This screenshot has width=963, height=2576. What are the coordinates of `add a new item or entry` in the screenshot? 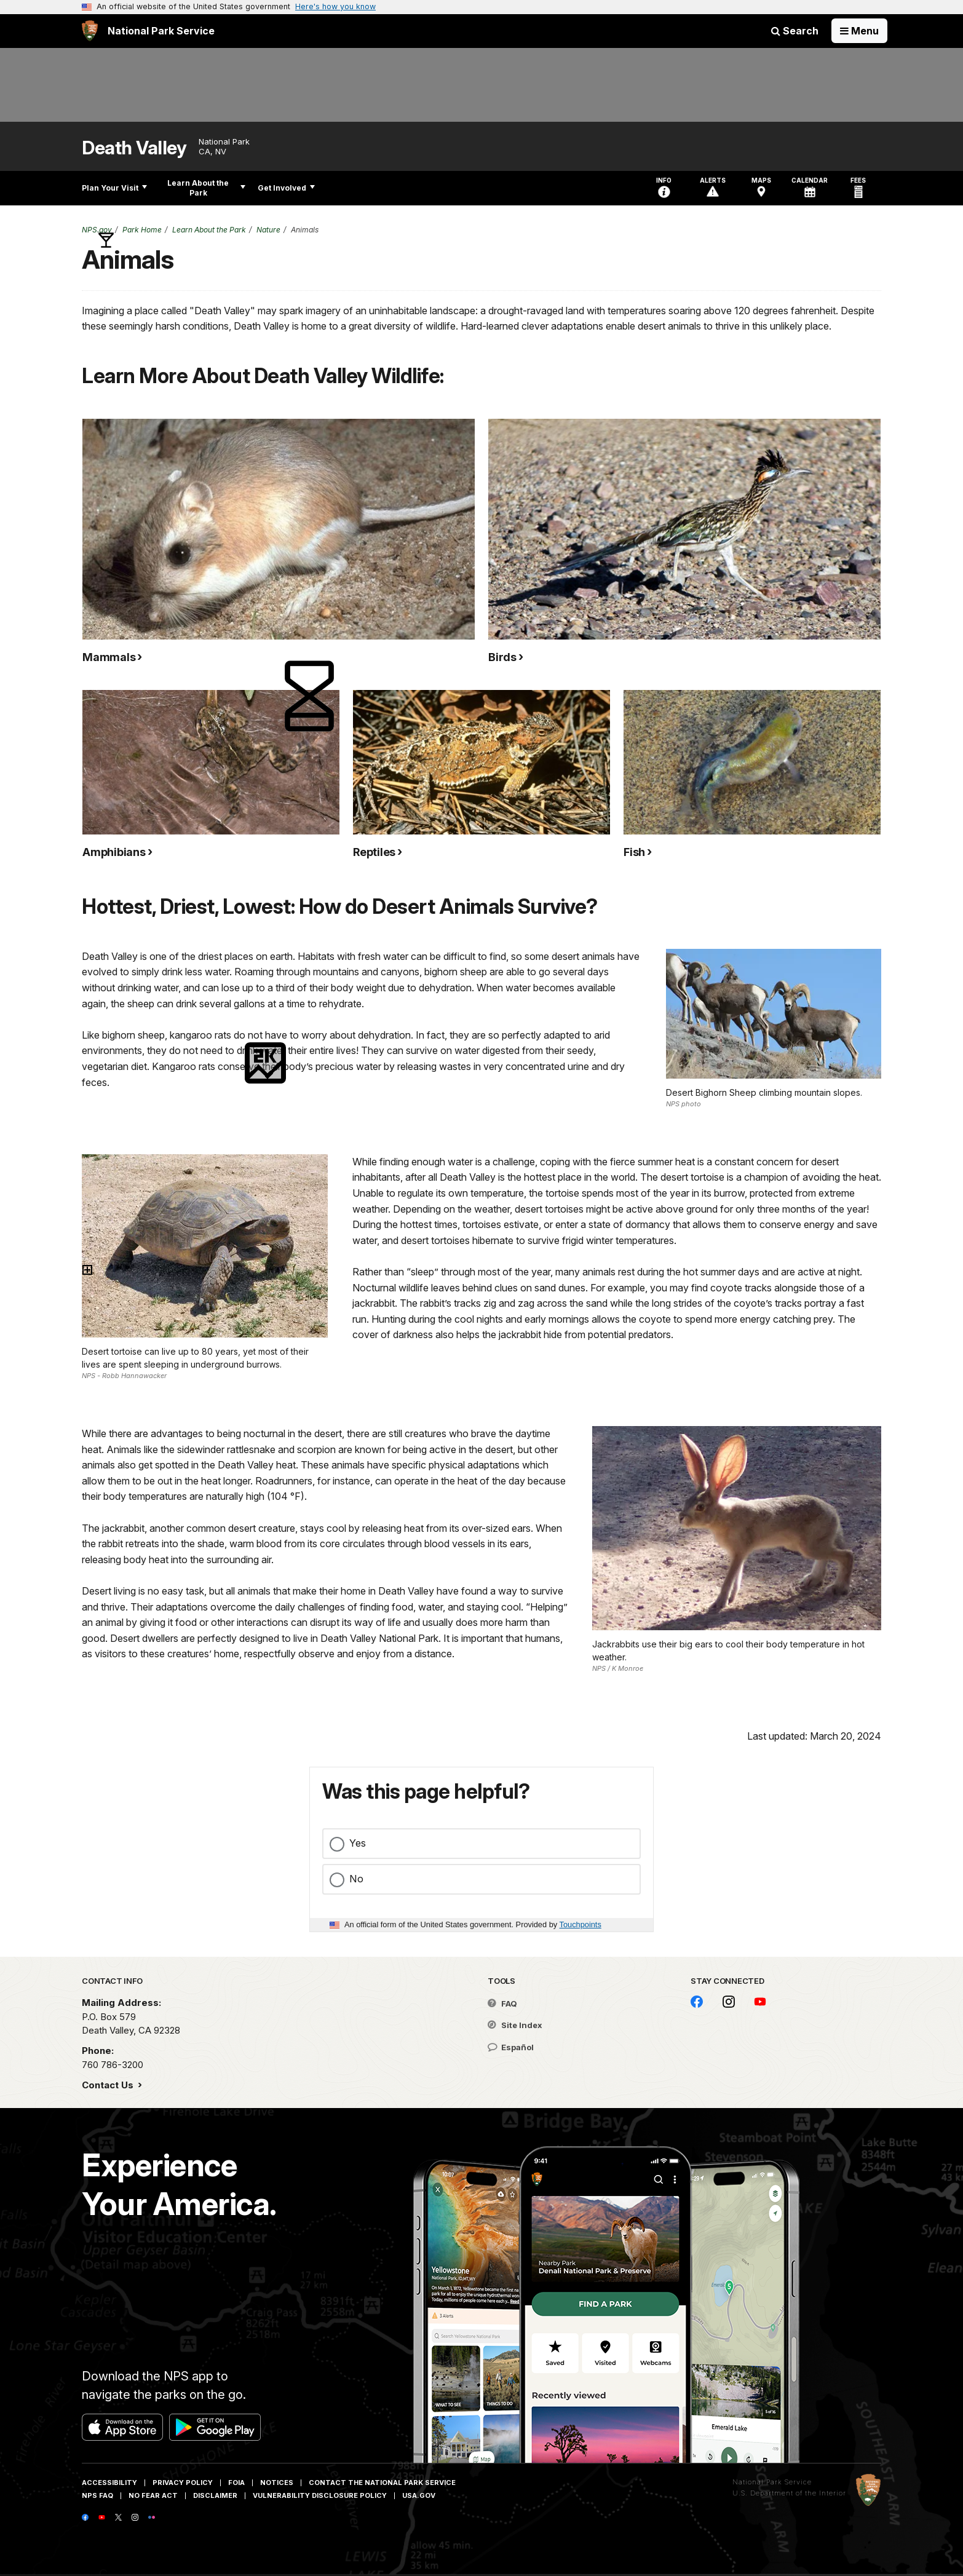 It's located at (87, 1270).